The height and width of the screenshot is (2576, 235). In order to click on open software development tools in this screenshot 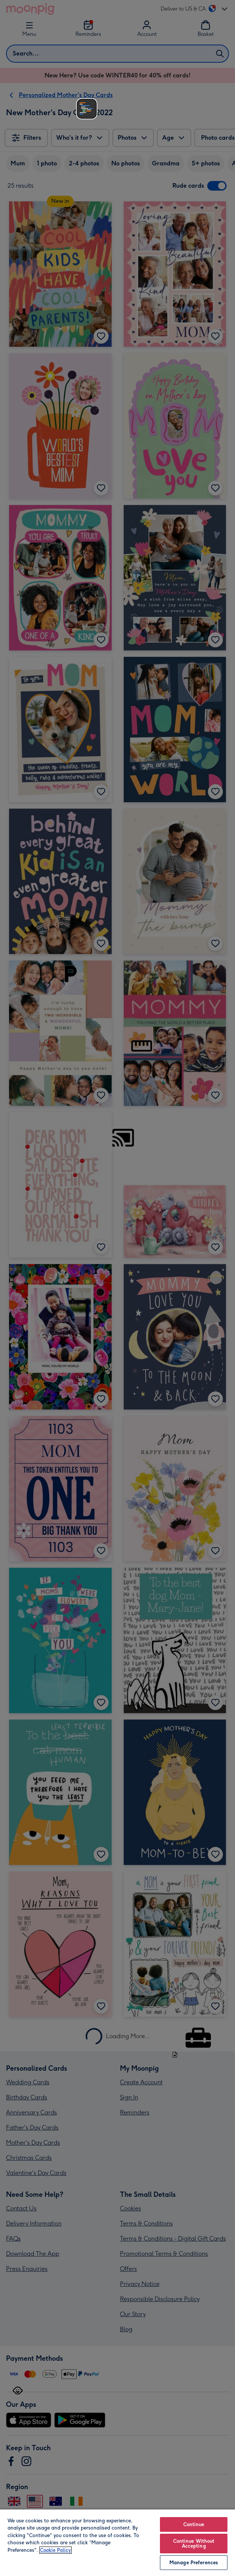, I will do `click(87, 109)`.